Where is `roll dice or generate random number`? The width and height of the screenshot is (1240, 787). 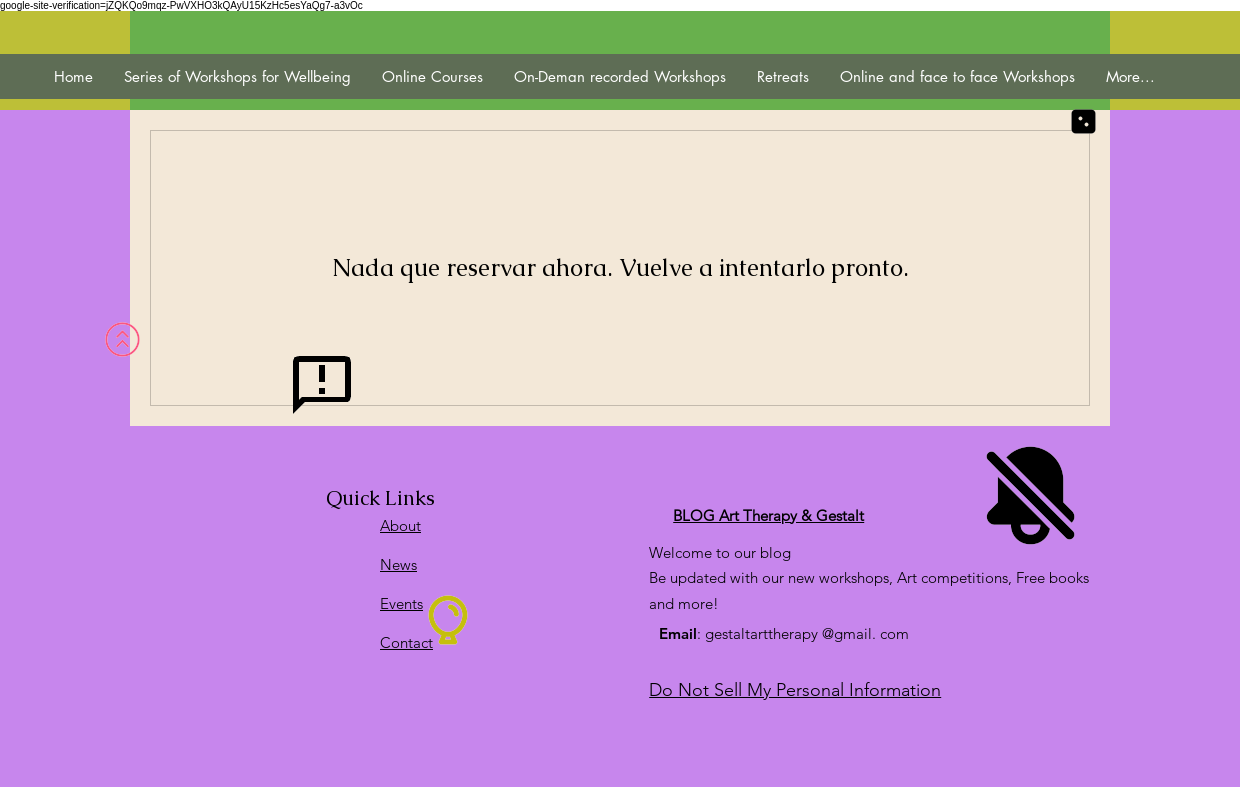
roll dice or generate random number is located at coordinates (1083, 121).